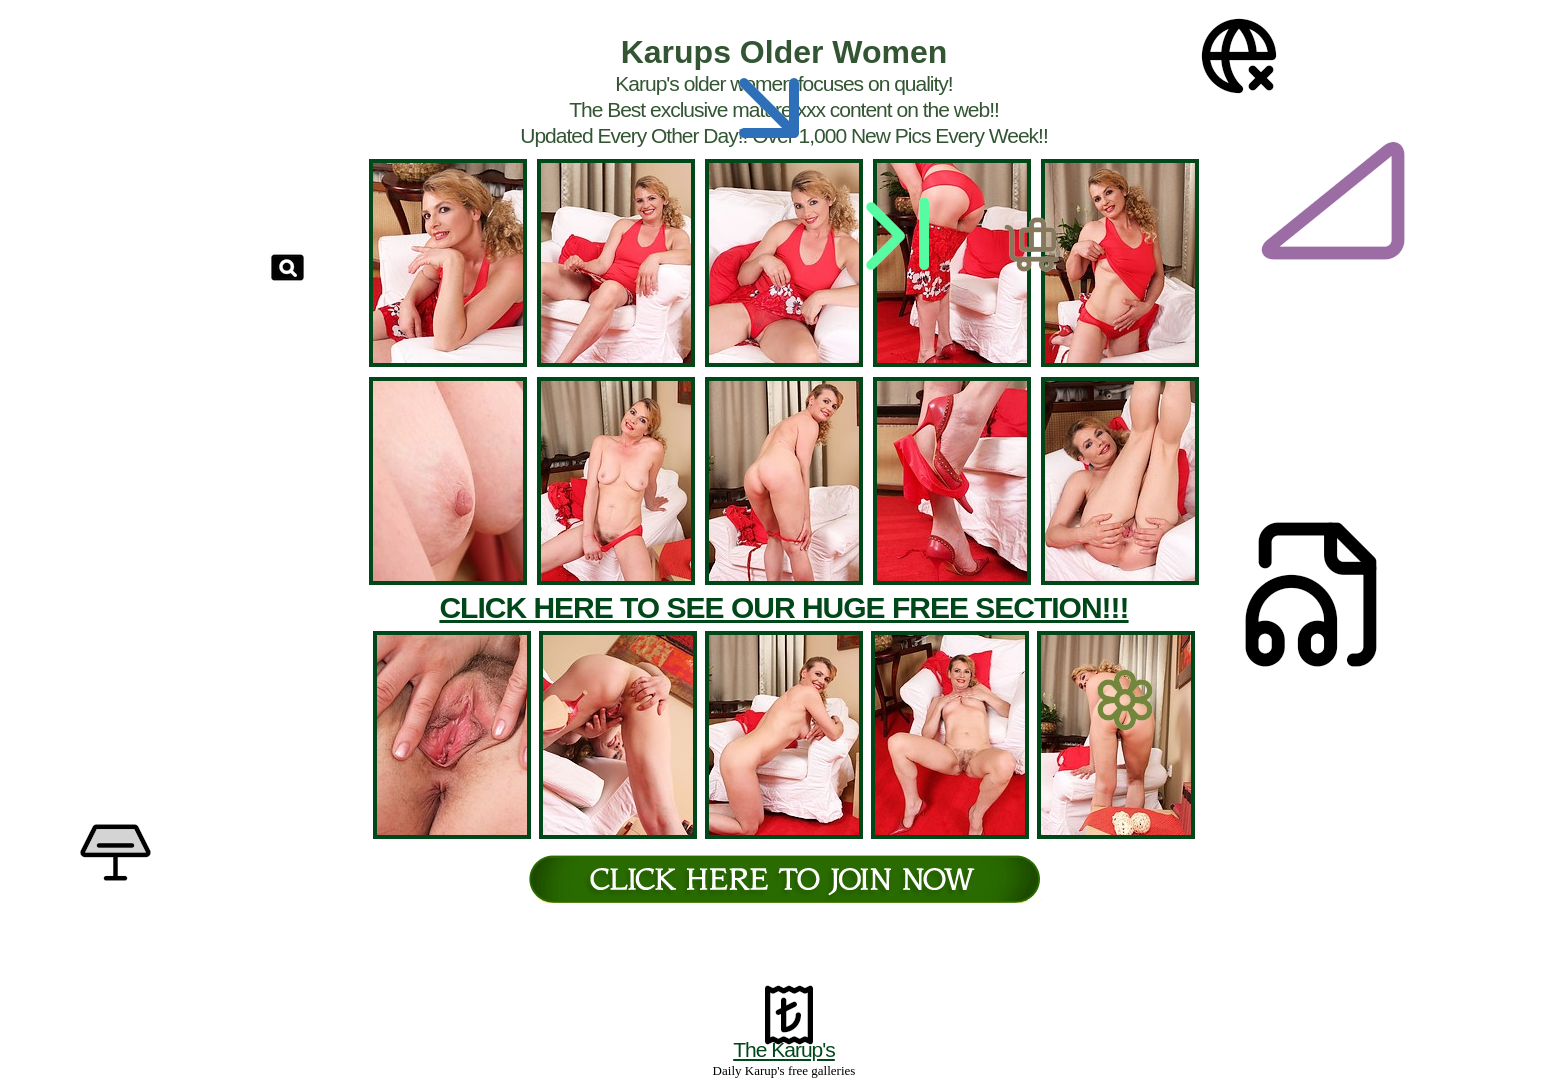 This screenshot has height=1087, width=1568. What do you see at coordinates (1031, 244) in the screenshot?
I see `baggage claim area indicator` at bounding box center [1031, 244].